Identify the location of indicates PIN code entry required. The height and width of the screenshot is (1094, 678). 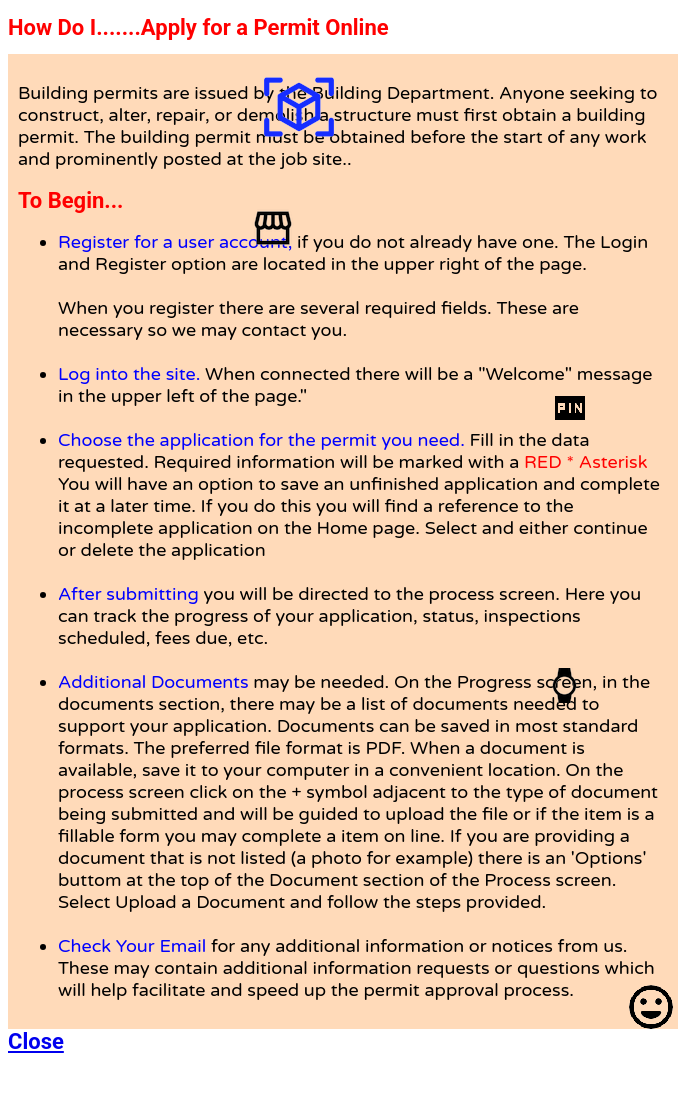
(570, 408).